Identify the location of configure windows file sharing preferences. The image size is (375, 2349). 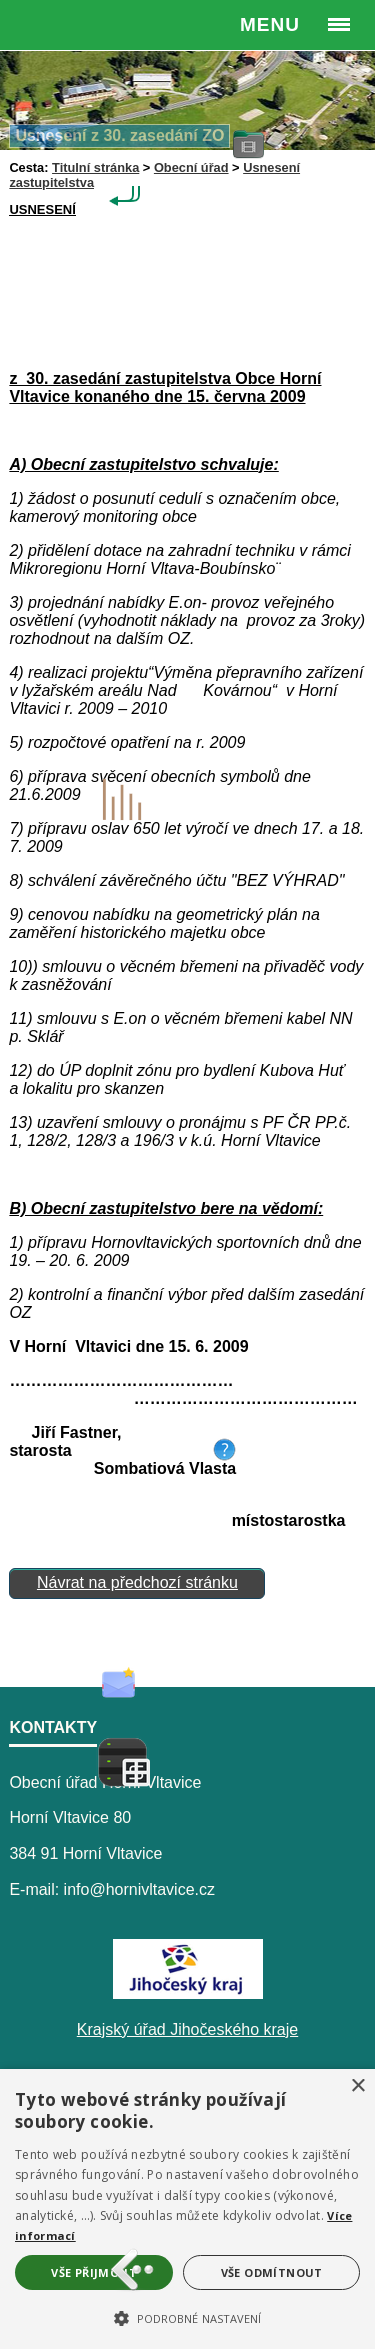
(123, 1763).